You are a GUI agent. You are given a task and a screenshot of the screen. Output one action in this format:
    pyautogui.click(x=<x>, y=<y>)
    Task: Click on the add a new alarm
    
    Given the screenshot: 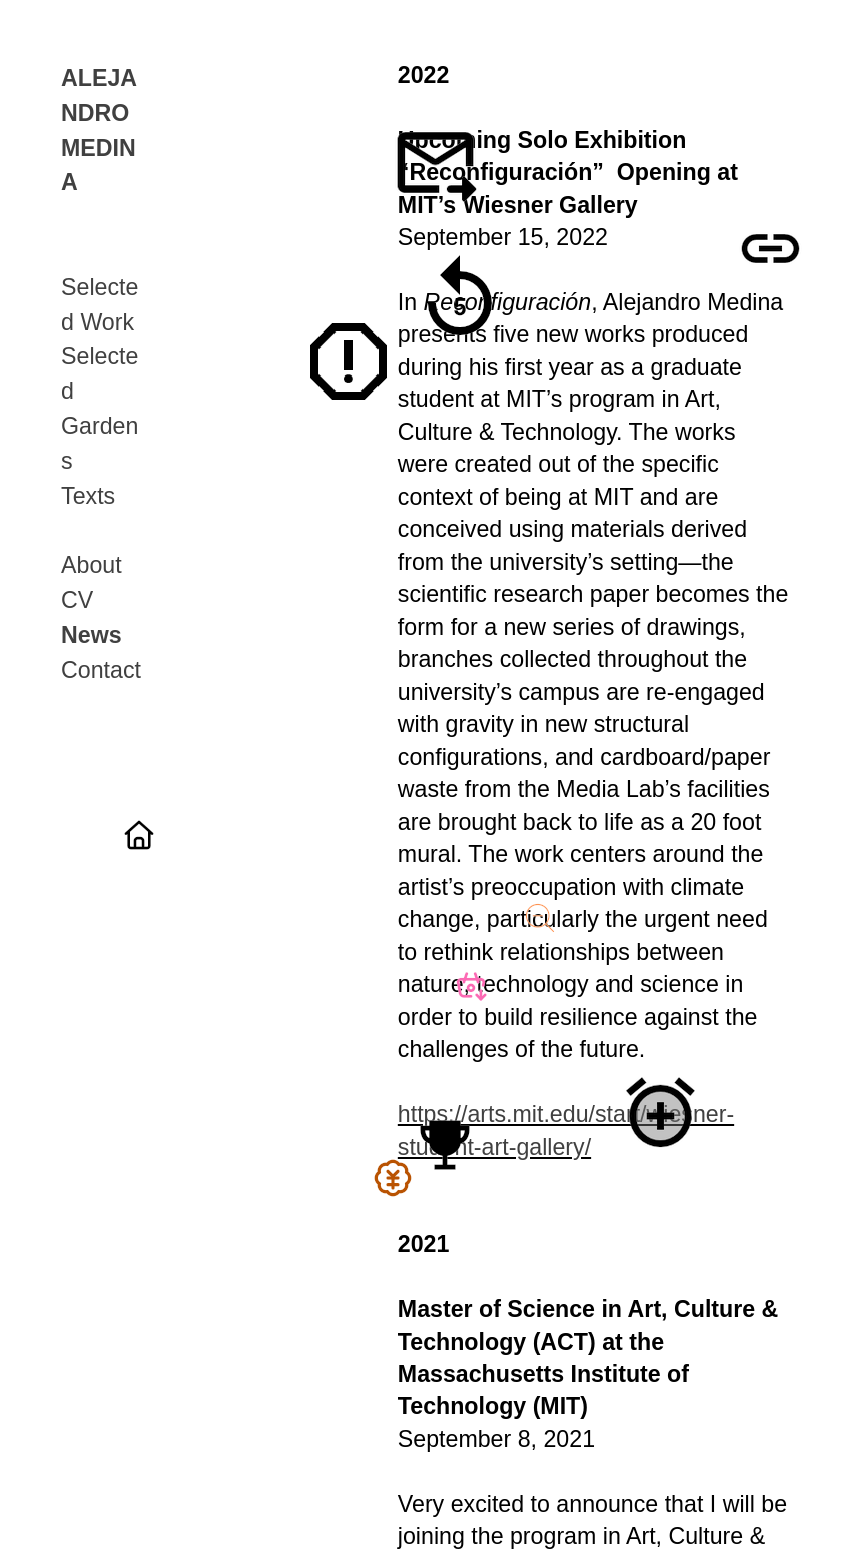 What is the action you would take?
    pyautogui.click(x=660, y=1112)
    